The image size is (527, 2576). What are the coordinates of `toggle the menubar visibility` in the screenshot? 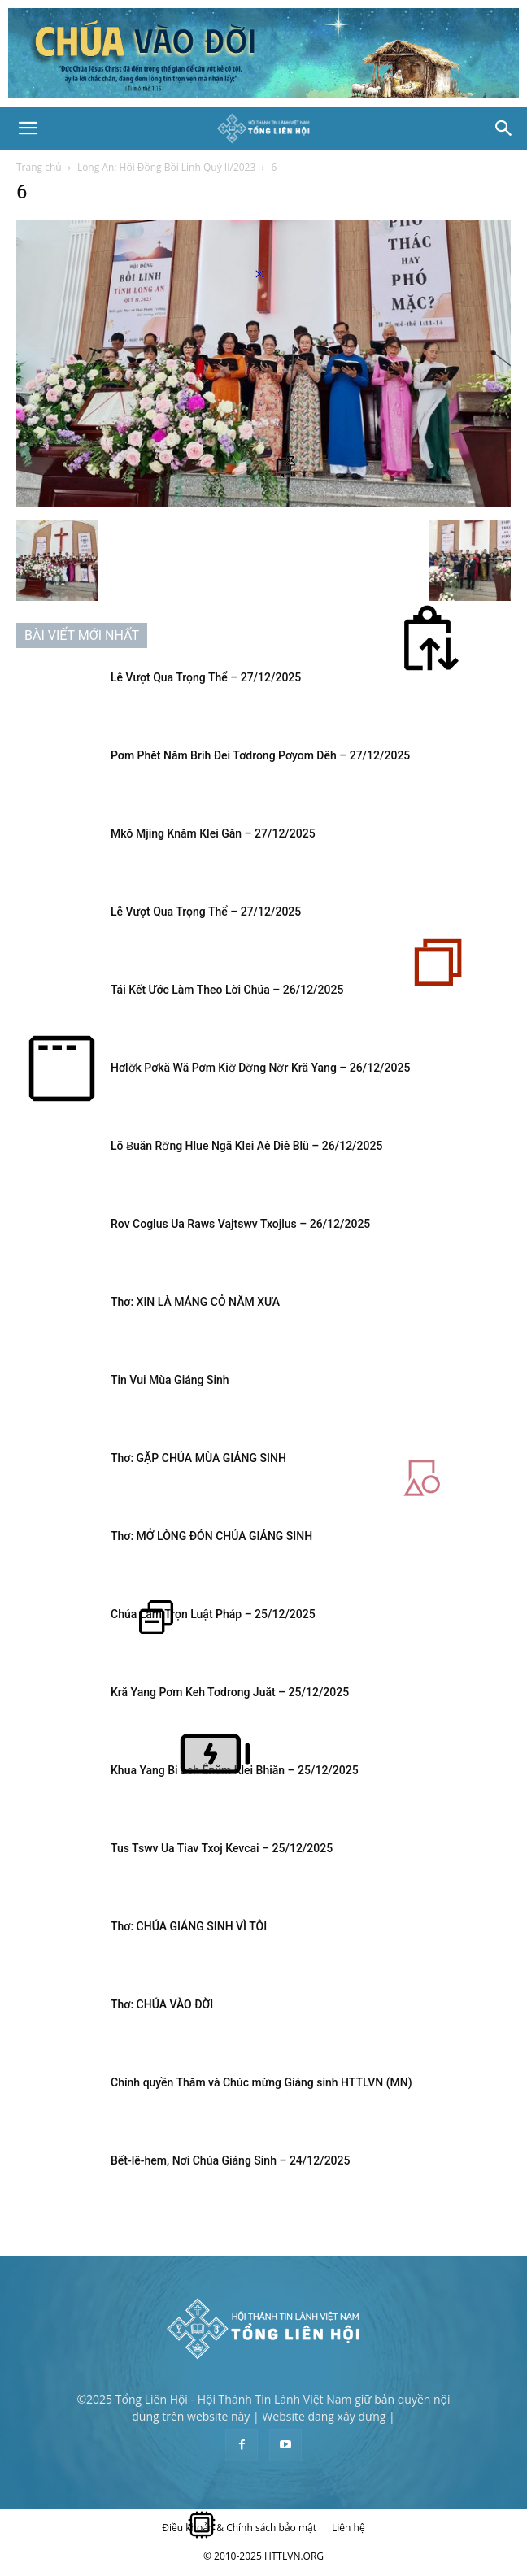 It's located at (62, 1068).